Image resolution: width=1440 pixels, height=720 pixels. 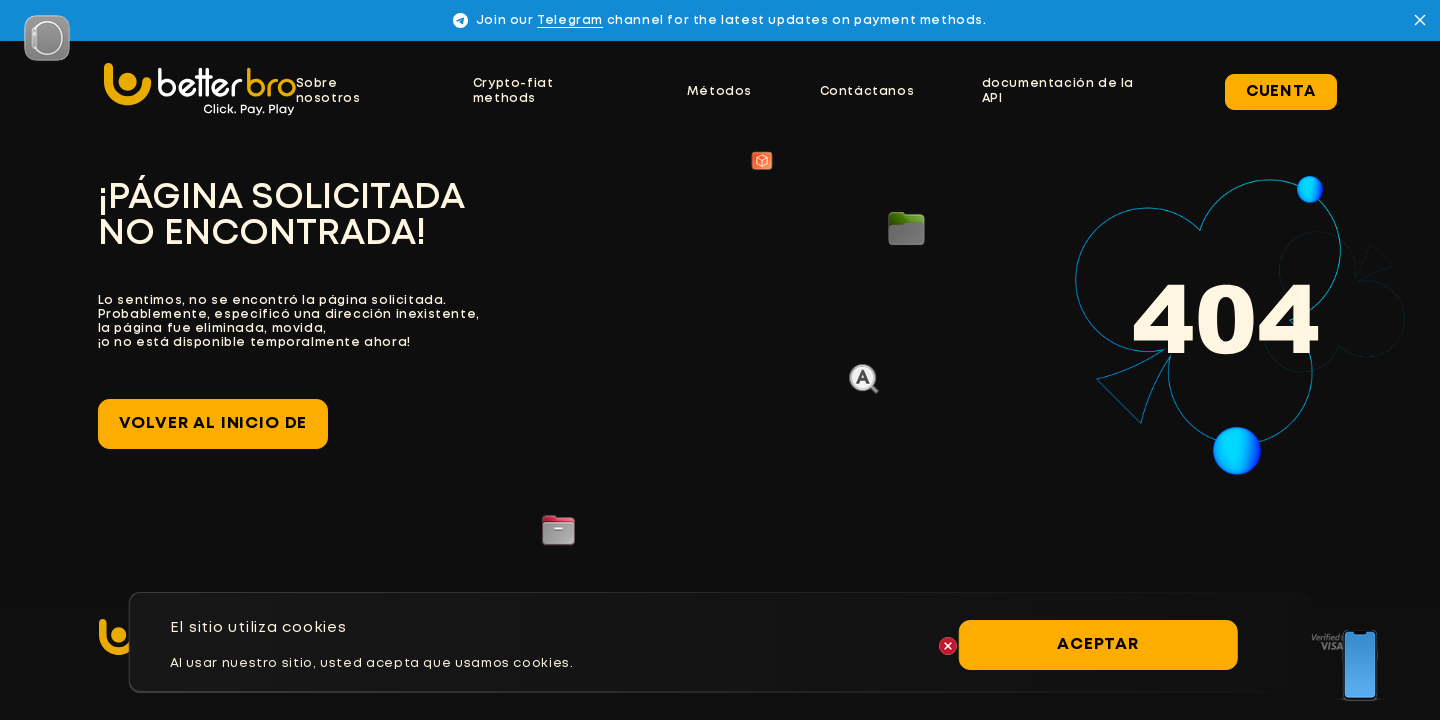 What do you see at coordinates (762, 160) in the screenshot?
I see `a binary STL 3D model file` at bounding box center [762, 160].